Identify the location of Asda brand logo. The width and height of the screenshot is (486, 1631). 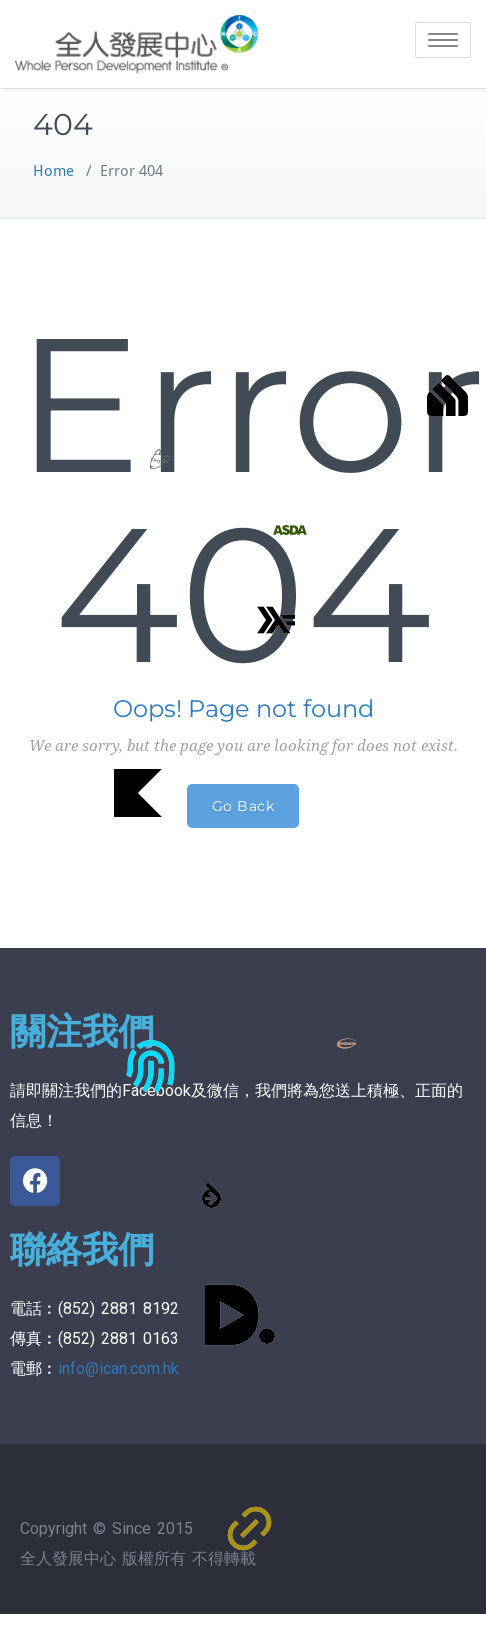
(290, 530).